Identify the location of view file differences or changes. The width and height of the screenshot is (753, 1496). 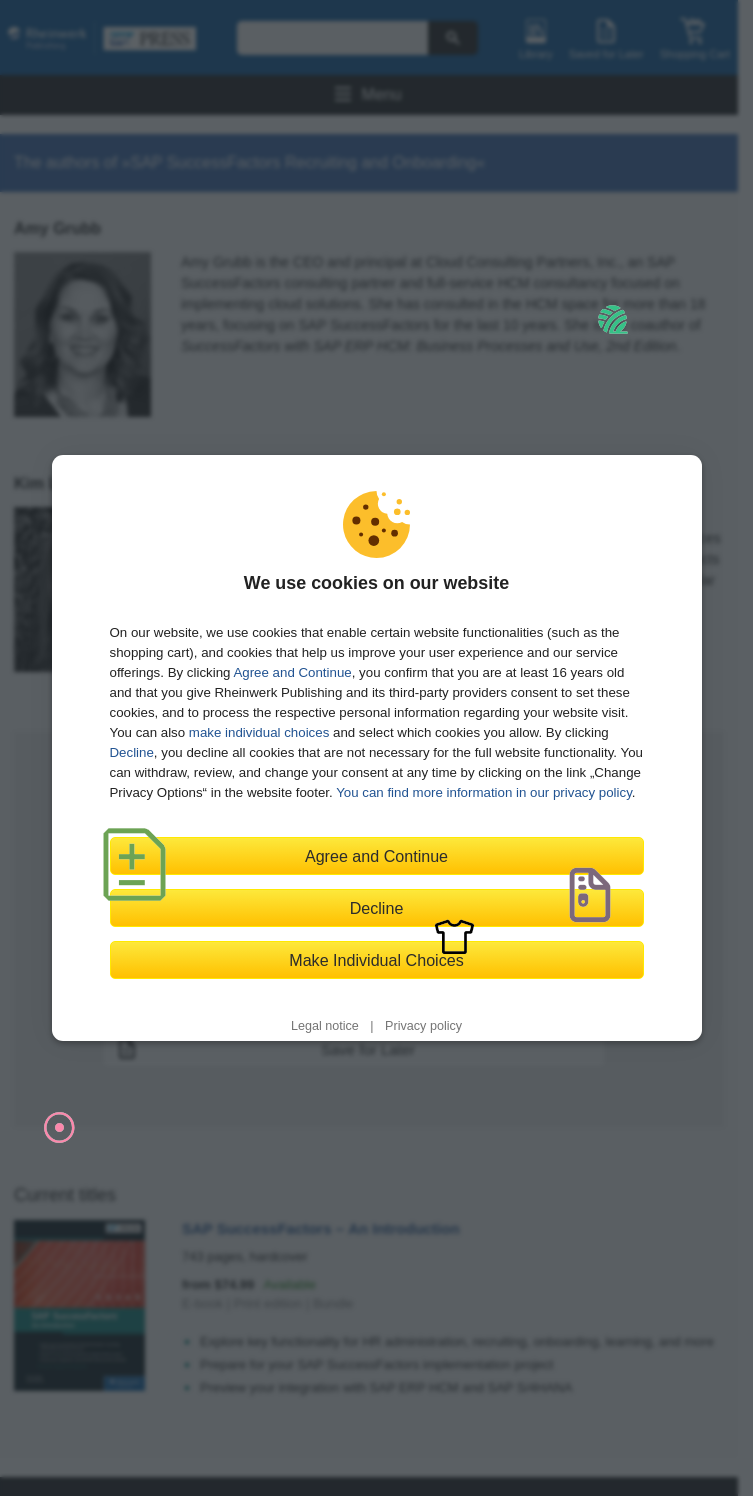
(134, 864).